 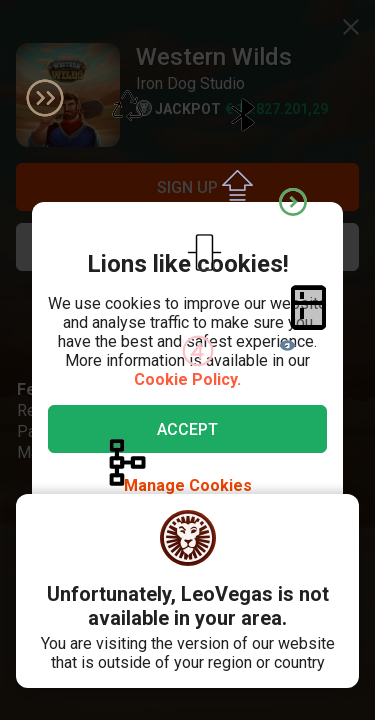 I want to click on align object to vertical center, so click(x=204, y=252).